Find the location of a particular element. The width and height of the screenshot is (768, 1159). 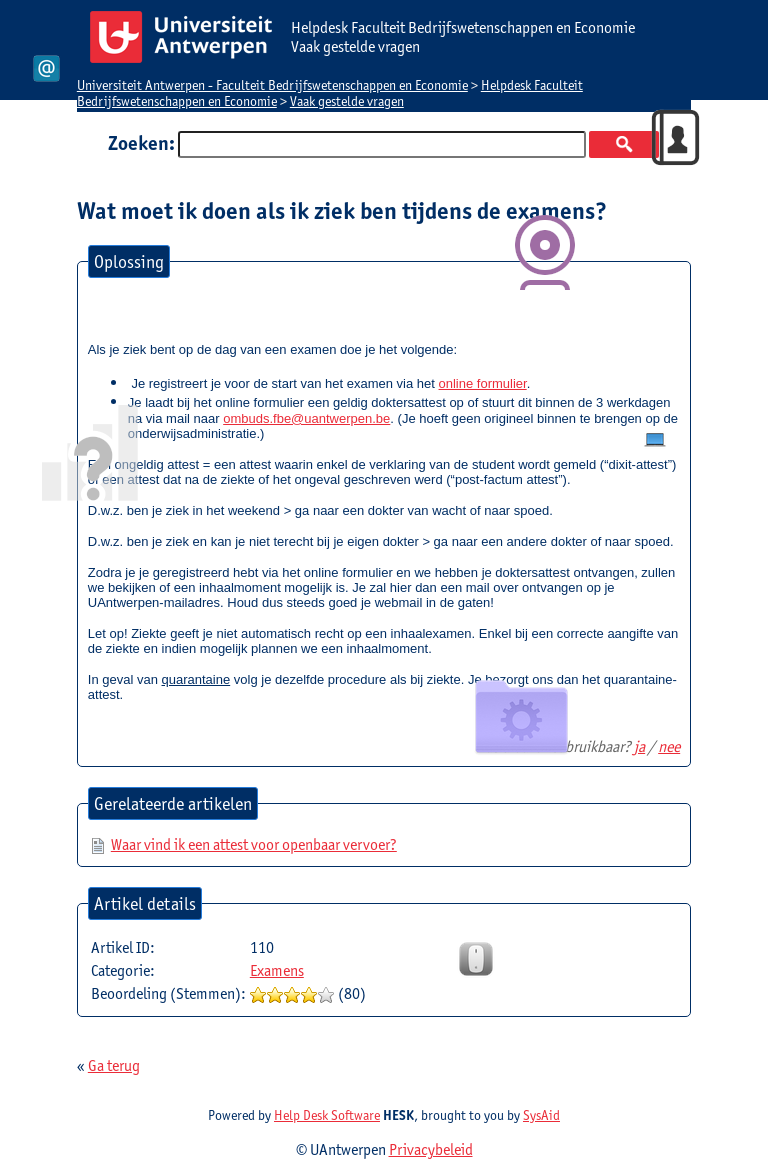

access webcam settings is located at coordinates (545, 250).